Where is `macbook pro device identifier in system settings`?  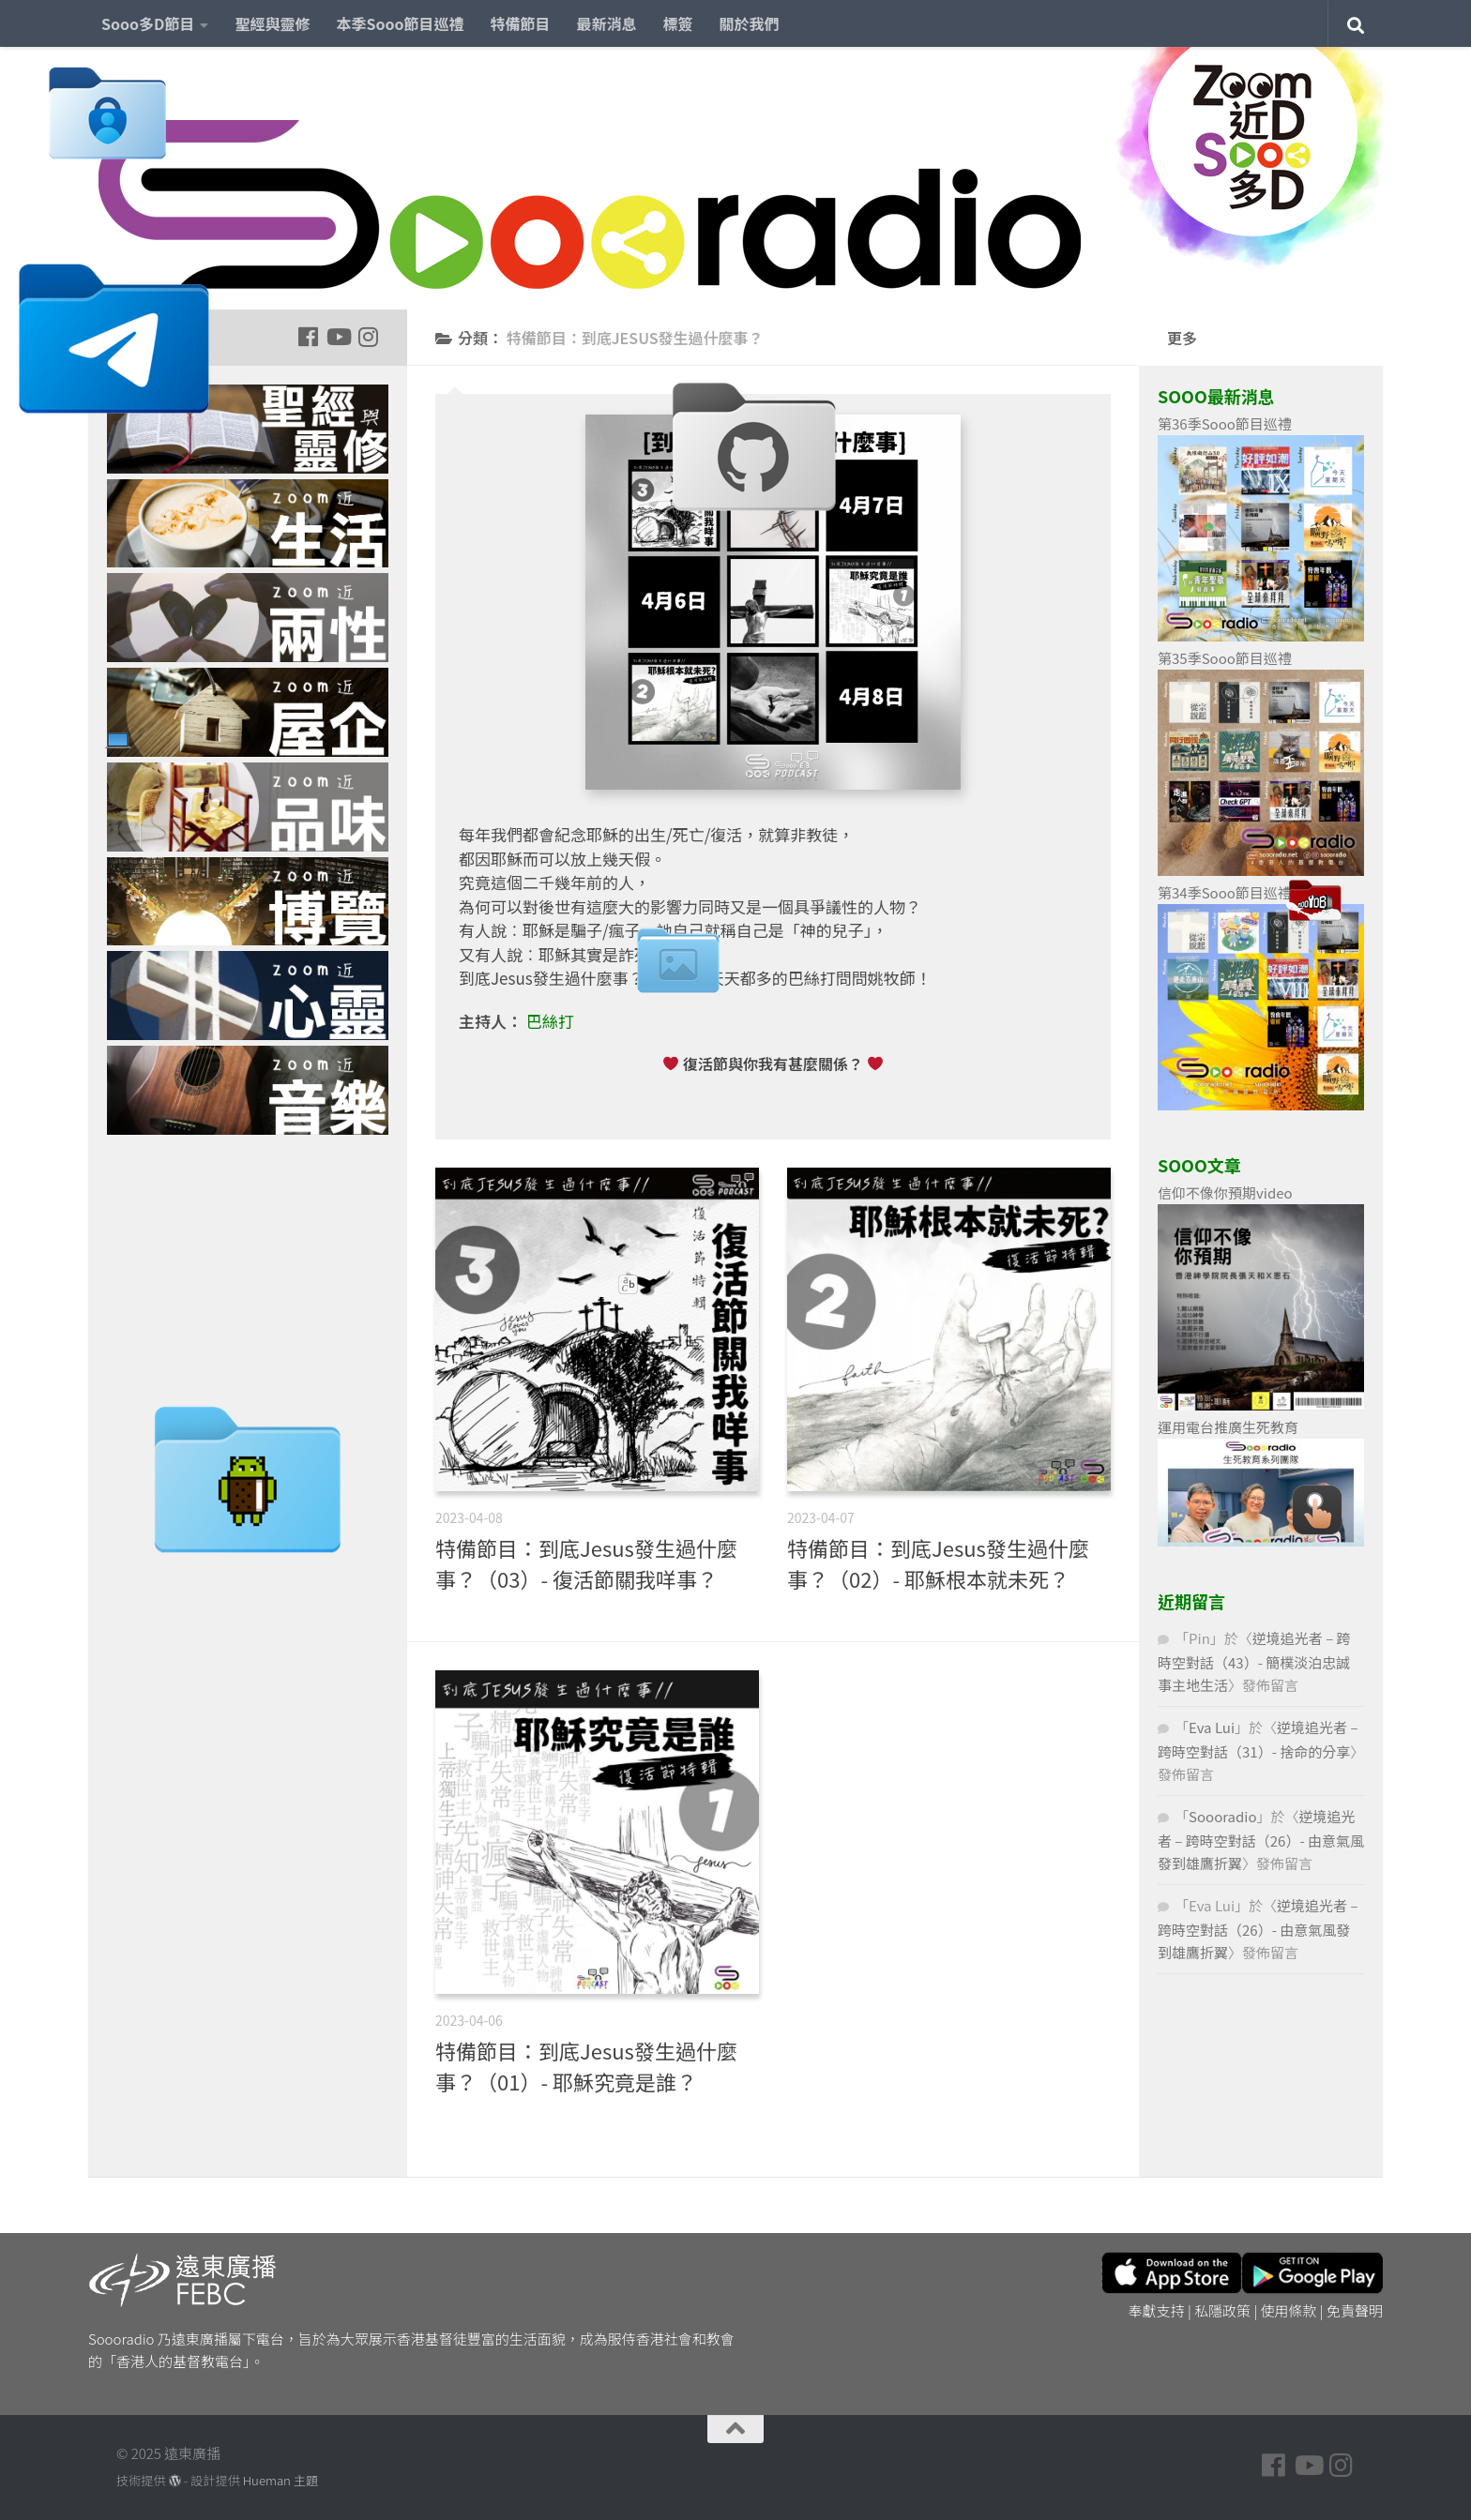
macbook pro device identifier in system settings is located at coordinates (117, 738).